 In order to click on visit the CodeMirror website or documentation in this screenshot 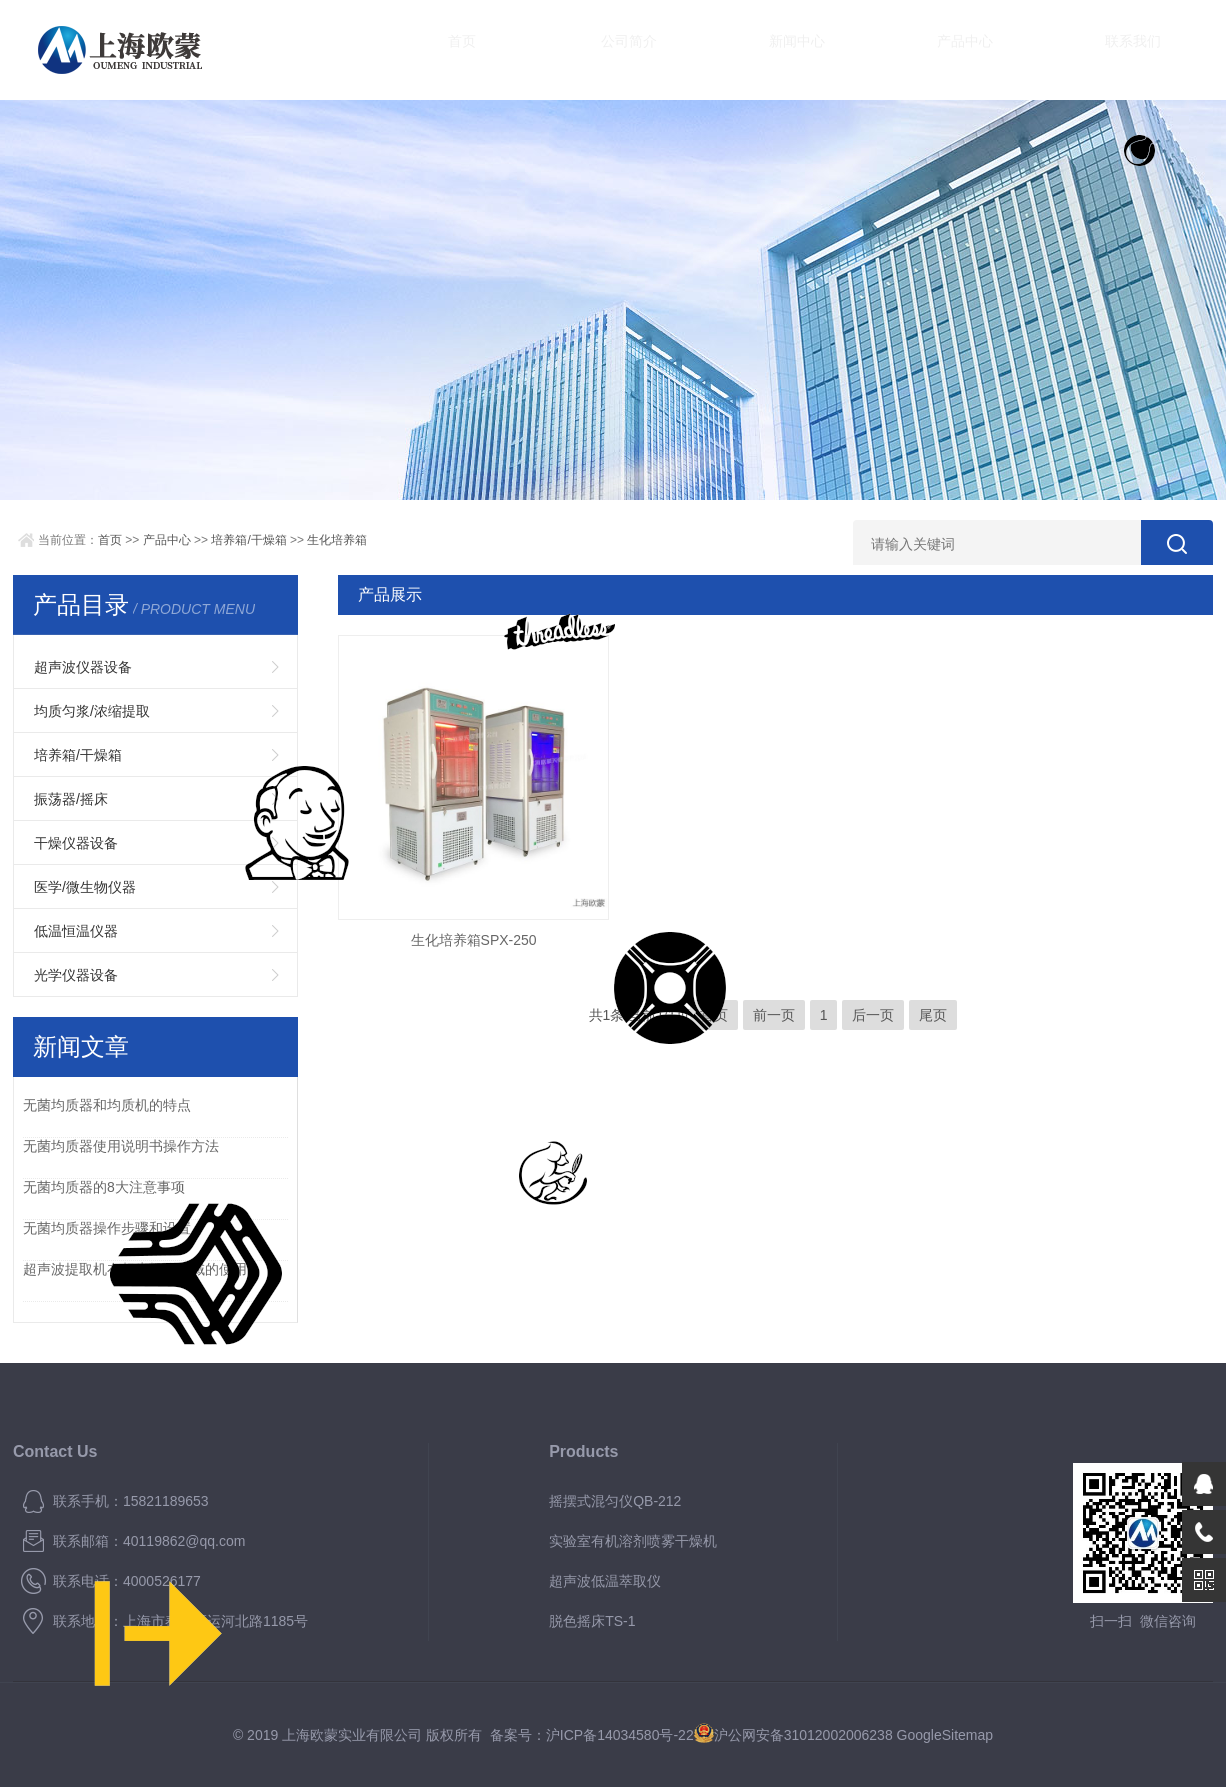, I will do `click(553, 1173)`.